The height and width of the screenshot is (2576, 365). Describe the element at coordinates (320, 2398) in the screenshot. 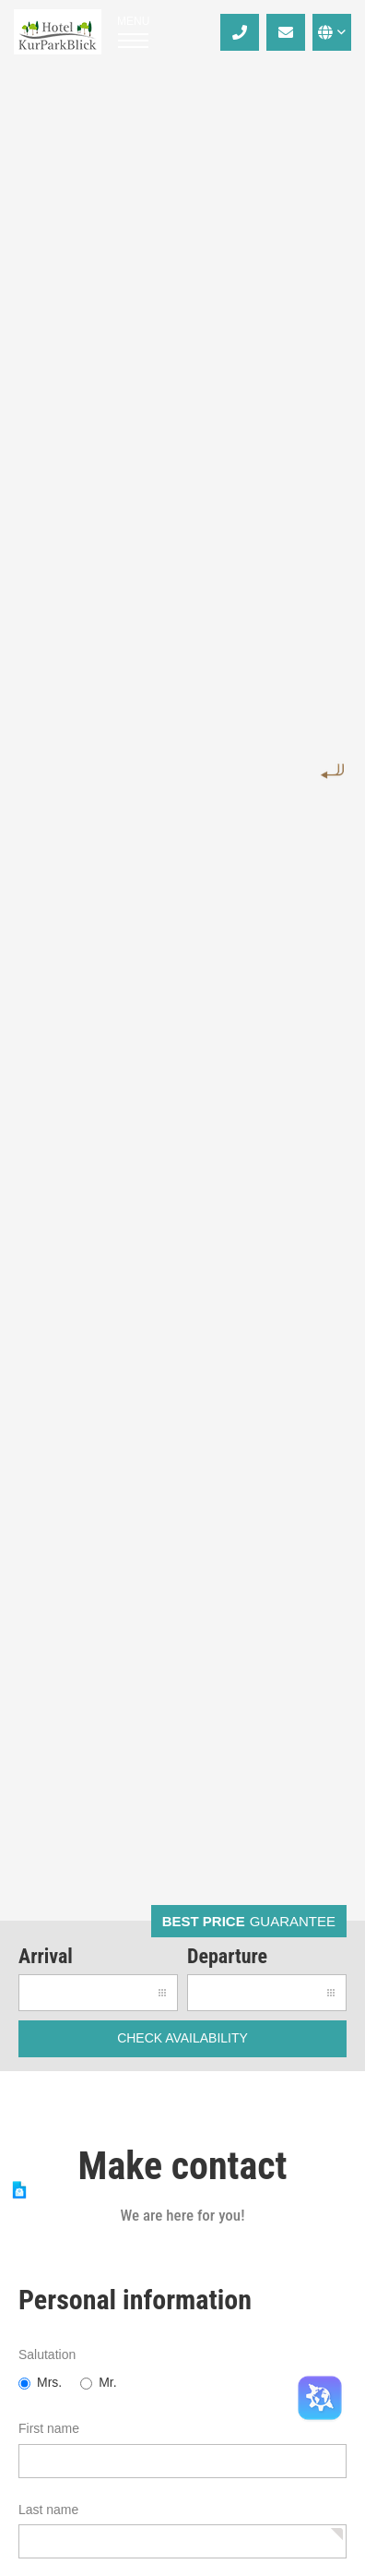

I see `launch konqueror web browser` at that location.